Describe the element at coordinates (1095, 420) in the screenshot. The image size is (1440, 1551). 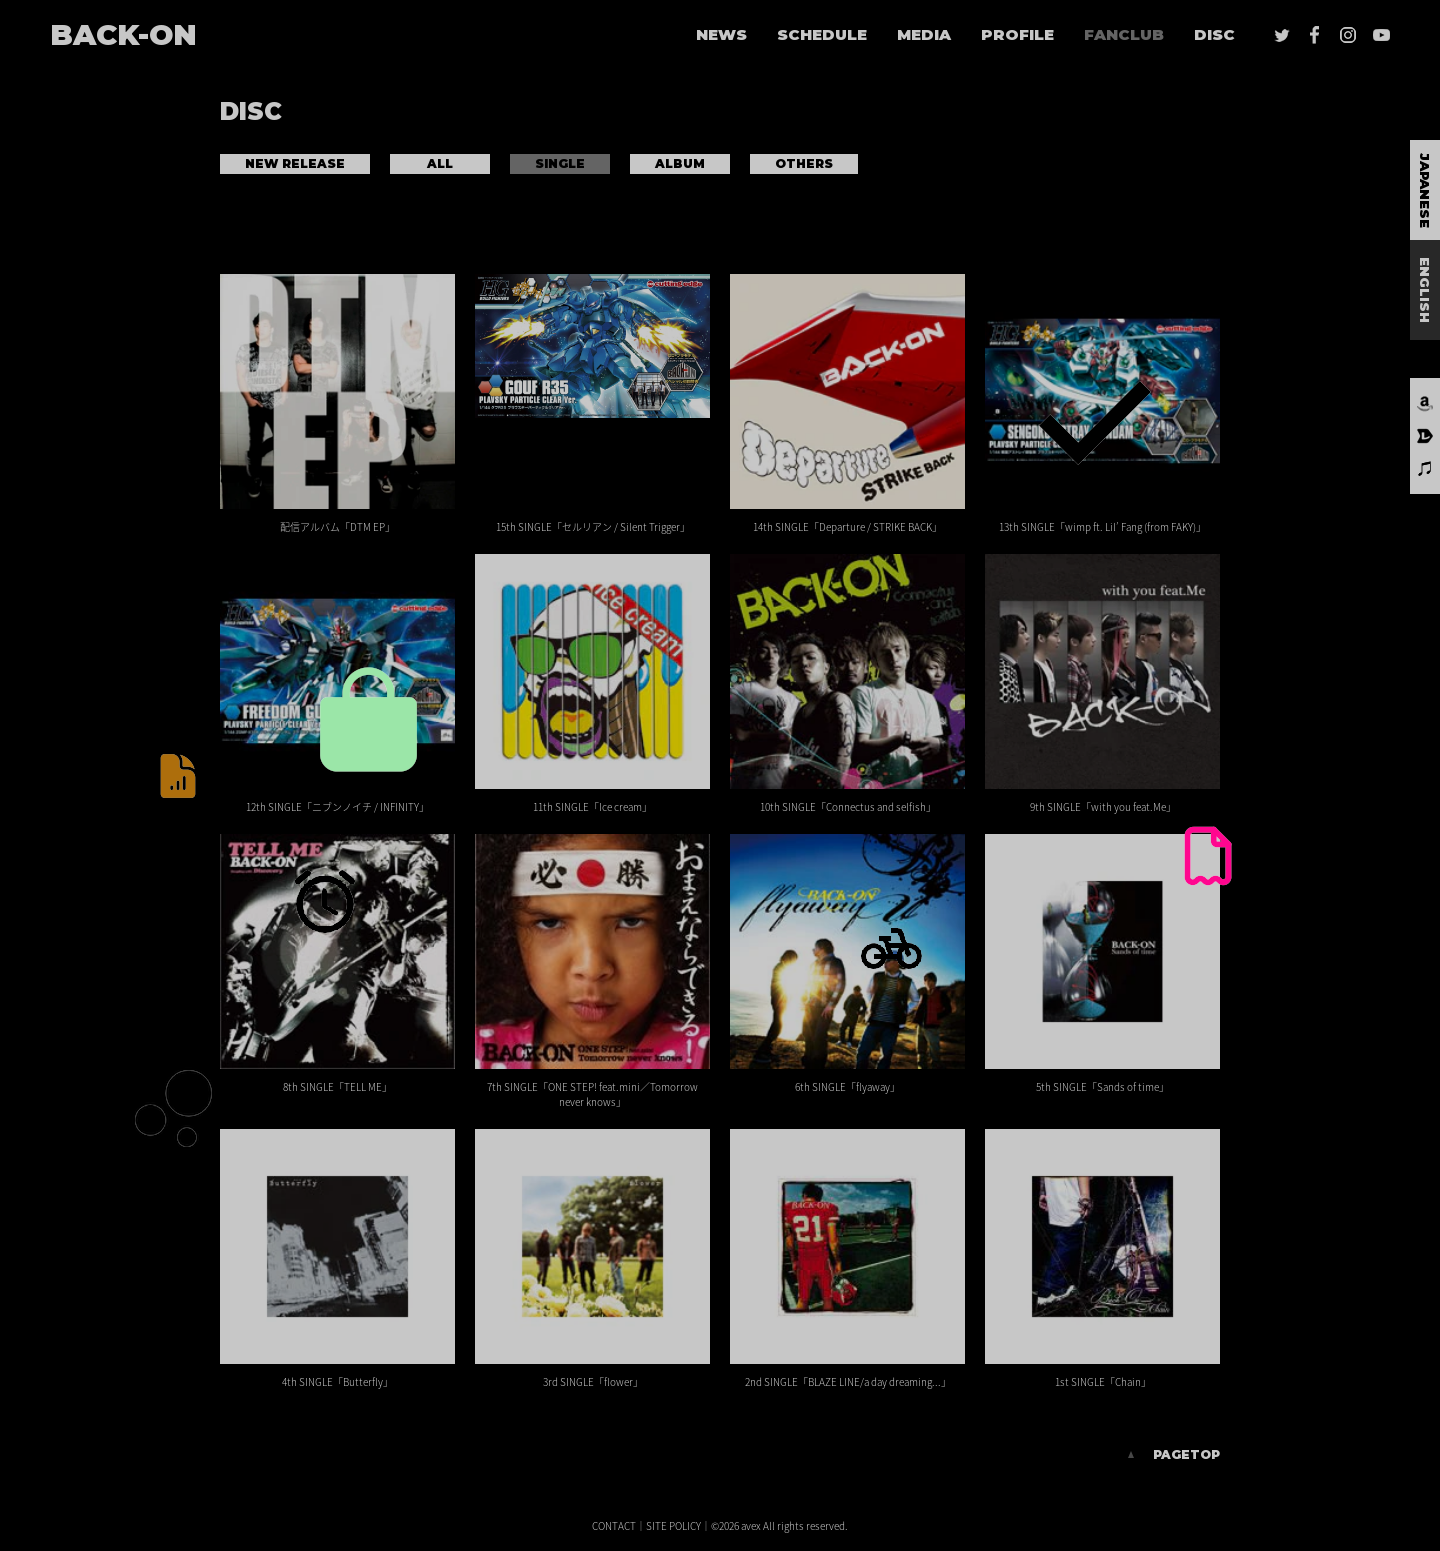
I see `confirm or submit an action` at that location.